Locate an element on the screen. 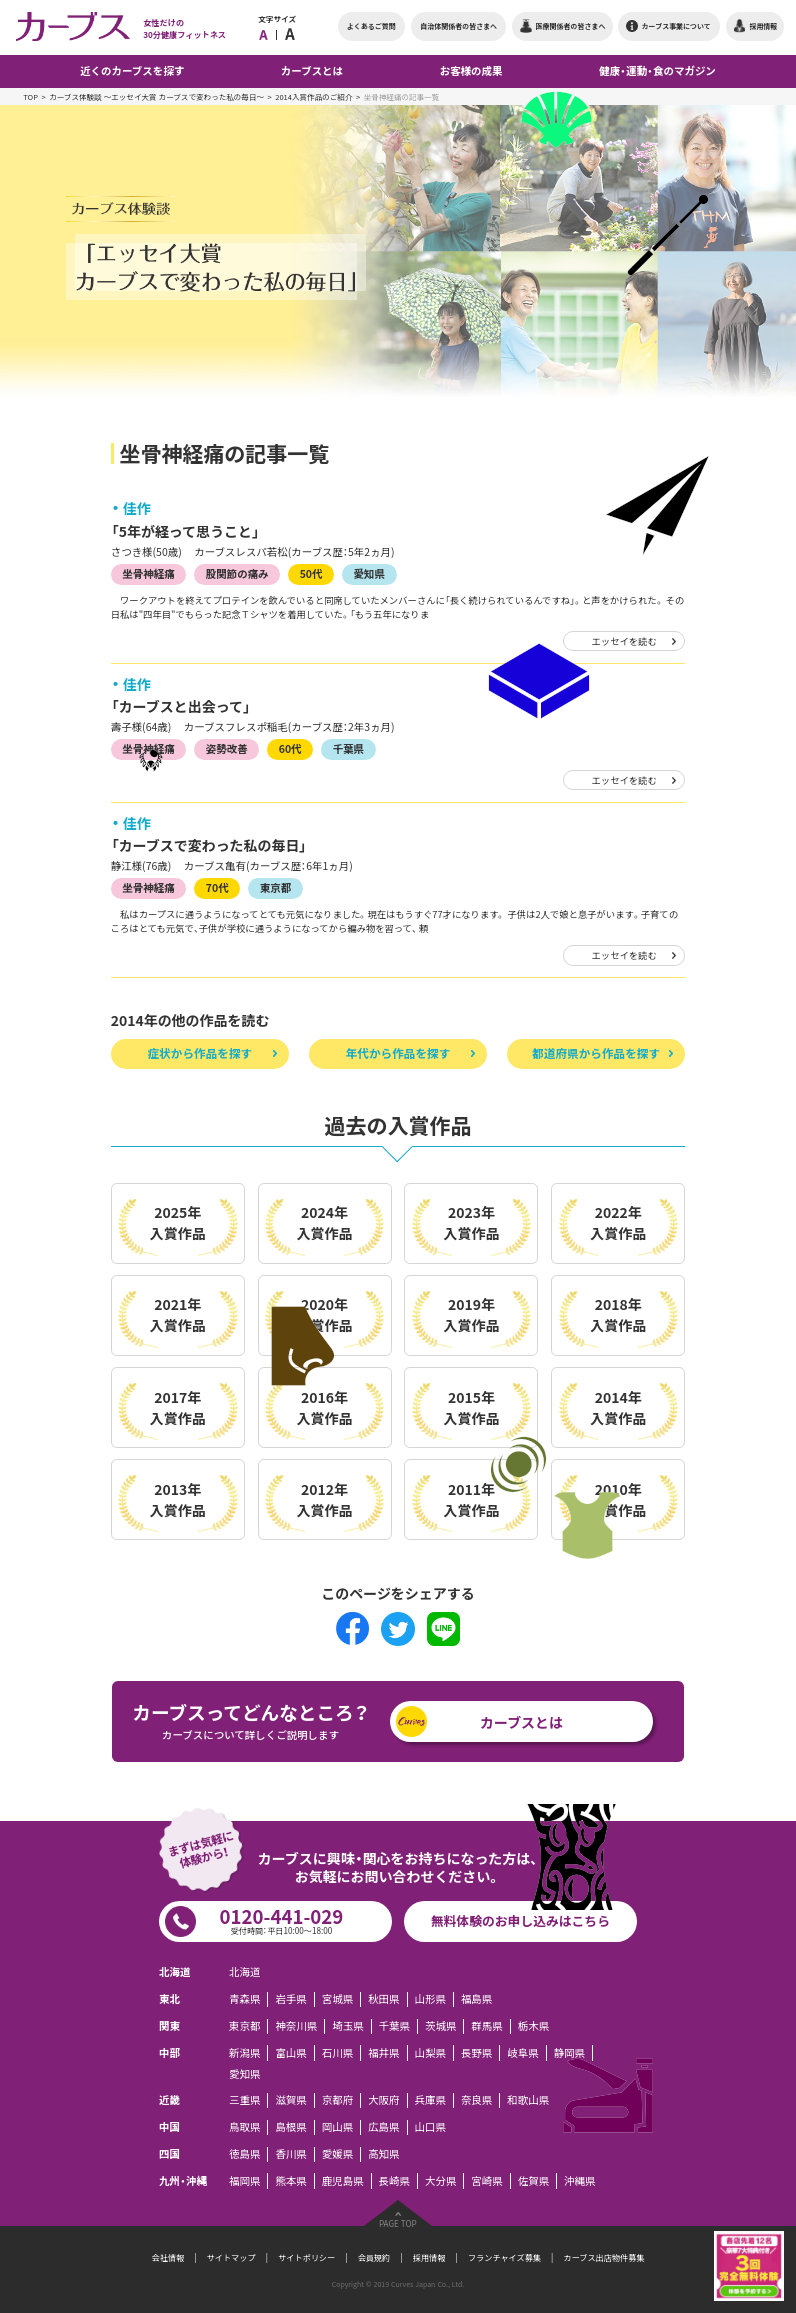  equip melee weapon in game inventory is located at coordinates (668, 235).